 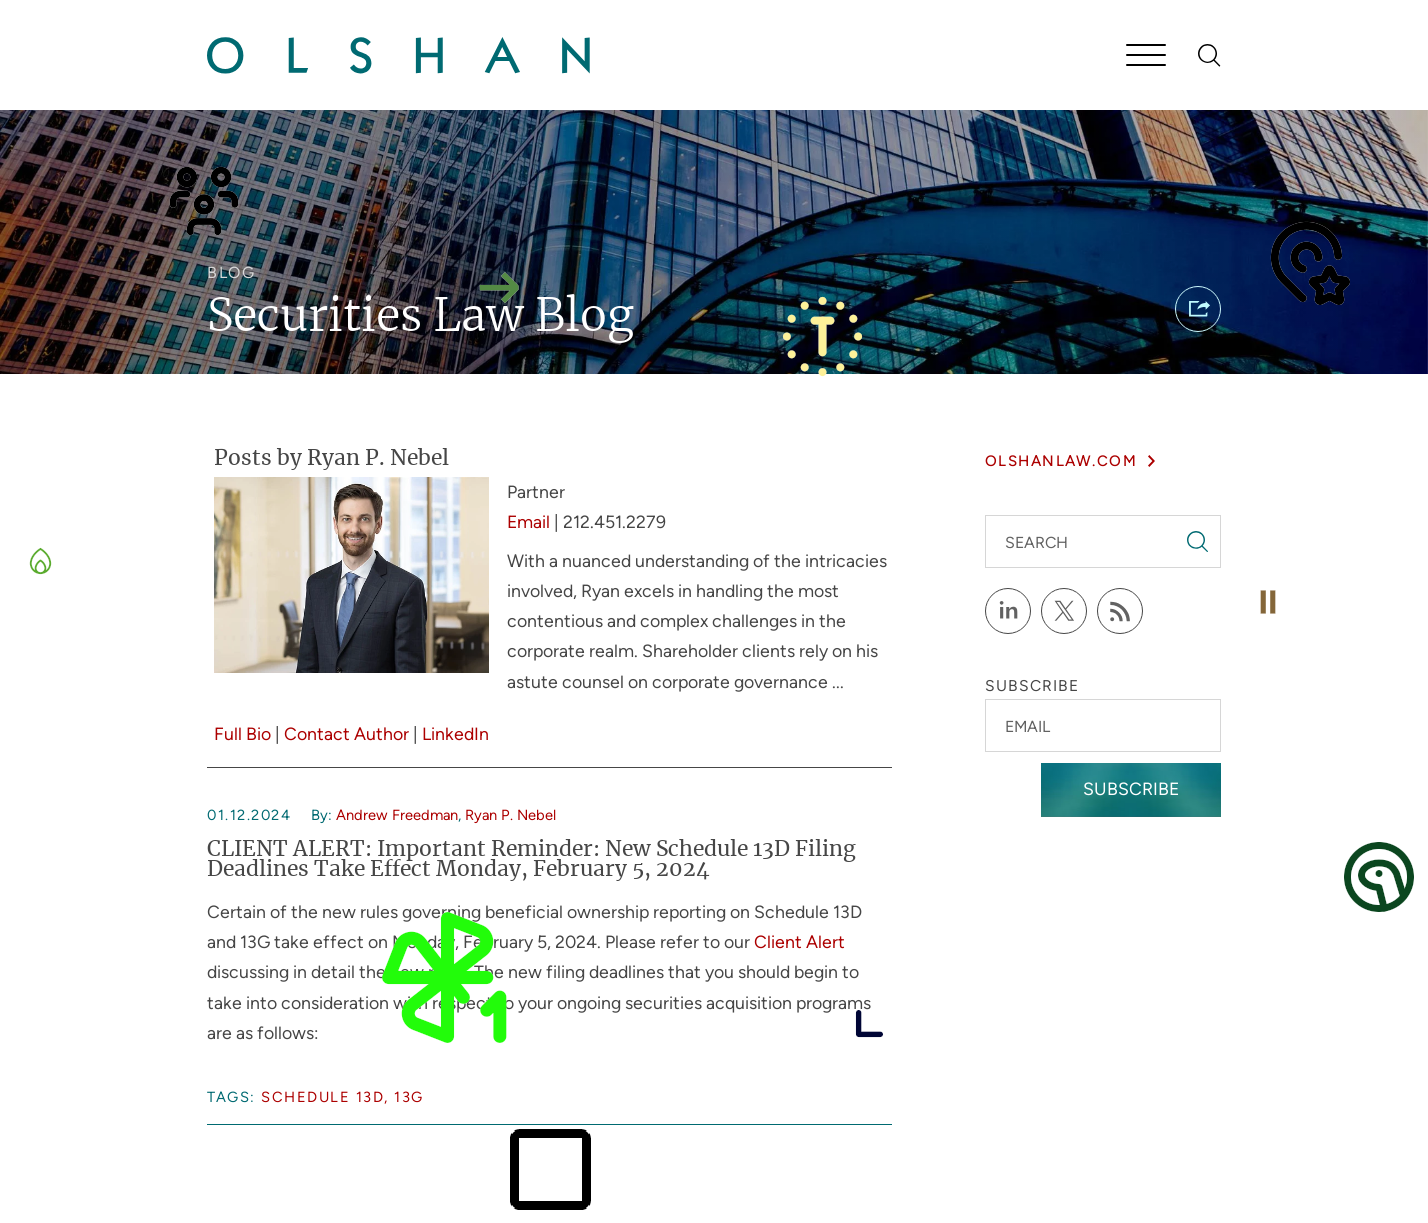 What do you see at coordinates (447, 977) in the screenshot?
I see `adjust car ventilation fan to setting 1` at bounding box center [447, 977].